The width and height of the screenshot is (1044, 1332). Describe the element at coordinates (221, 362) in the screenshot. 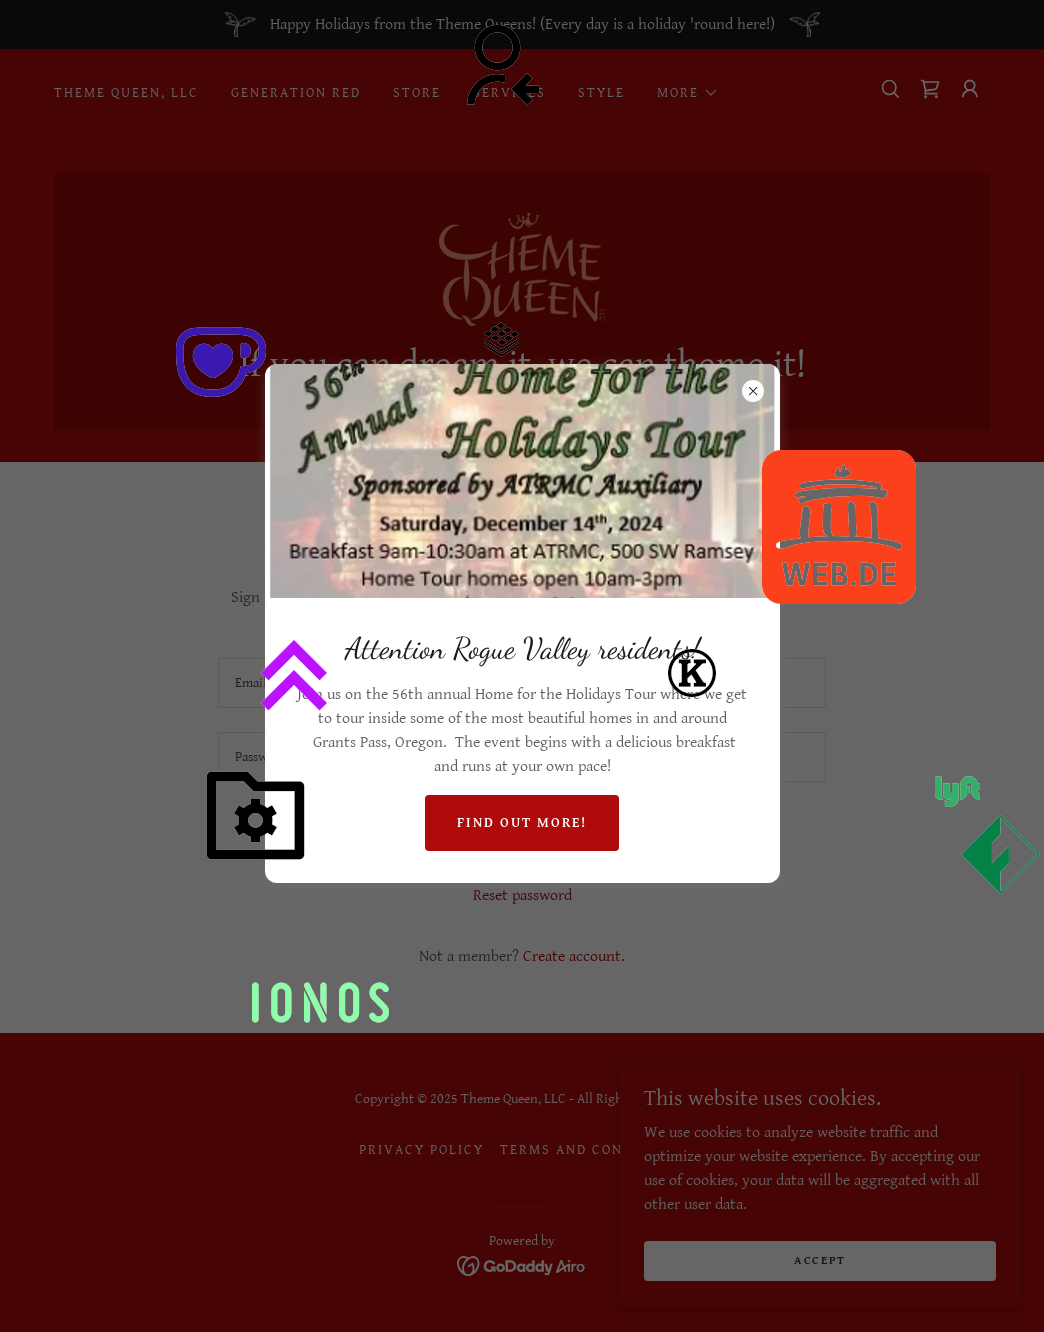

I see `support the creator on Ko-fi` at that location.